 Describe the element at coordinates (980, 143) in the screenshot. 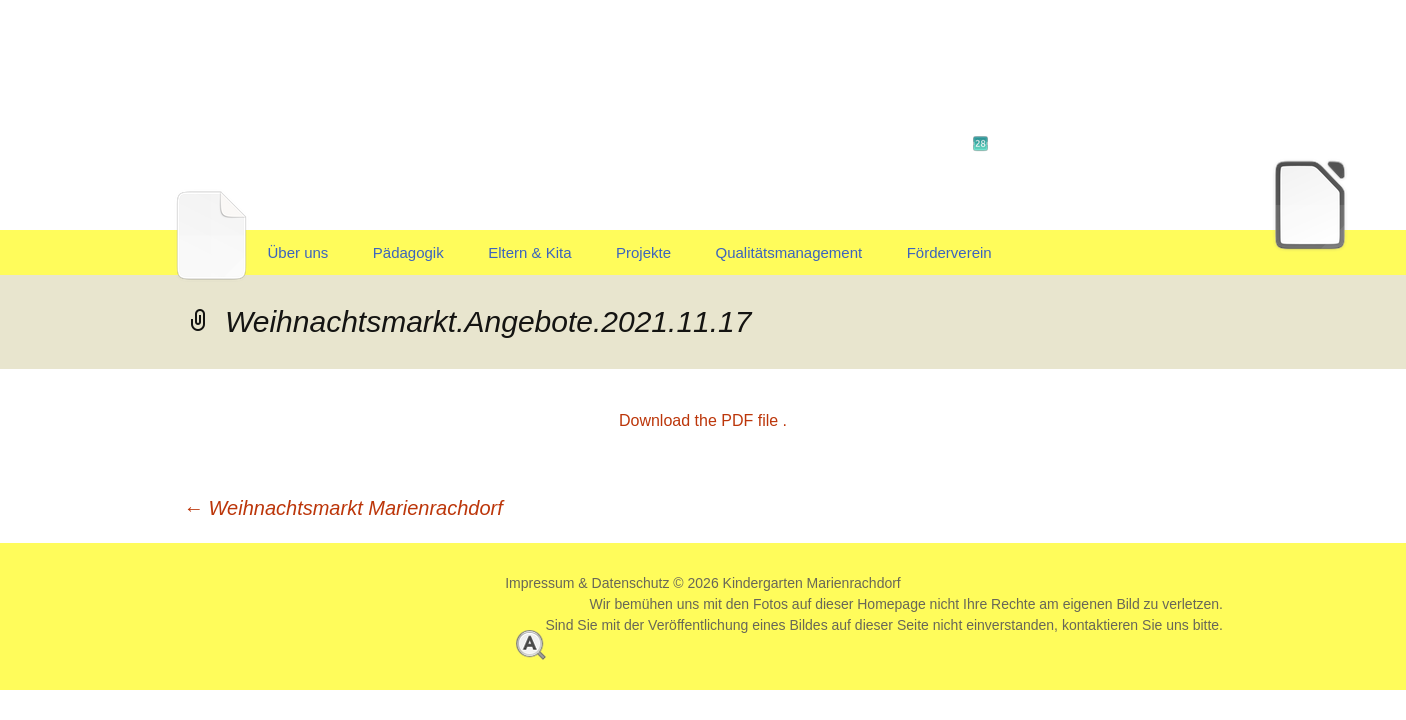

I see `open the calendar app` at that location.